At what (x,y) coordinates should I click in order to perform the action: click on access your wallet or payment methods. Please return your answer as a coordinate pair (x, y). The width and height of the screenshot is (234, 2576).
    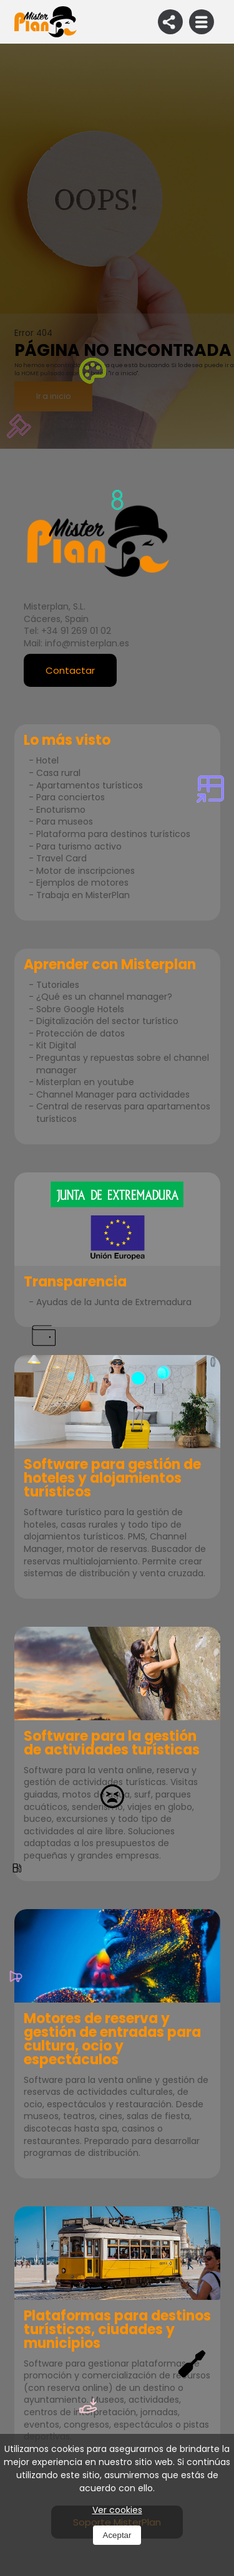
    Looking at the image, I should click on (43, 1336).